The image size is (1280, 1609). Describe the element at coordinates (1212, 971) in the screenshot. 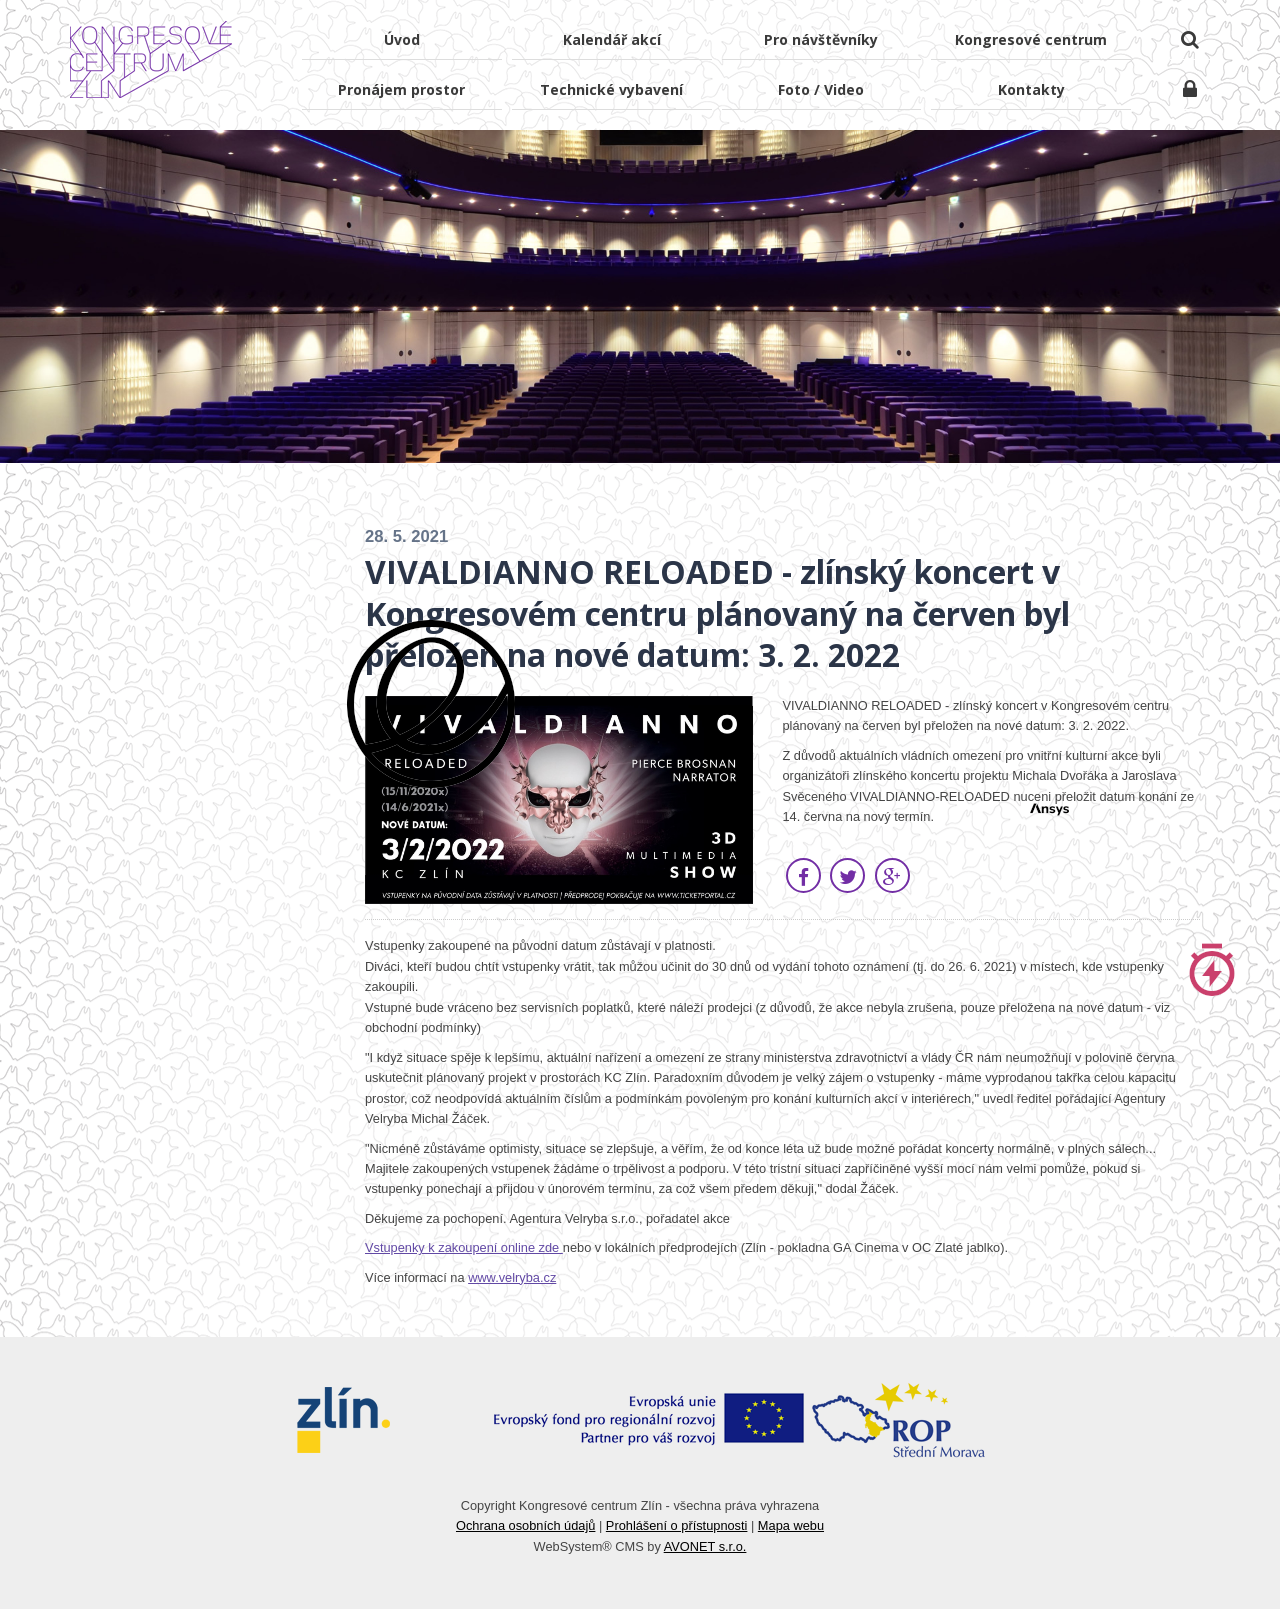

I see `set a quick timer or speed countdown` at that location.